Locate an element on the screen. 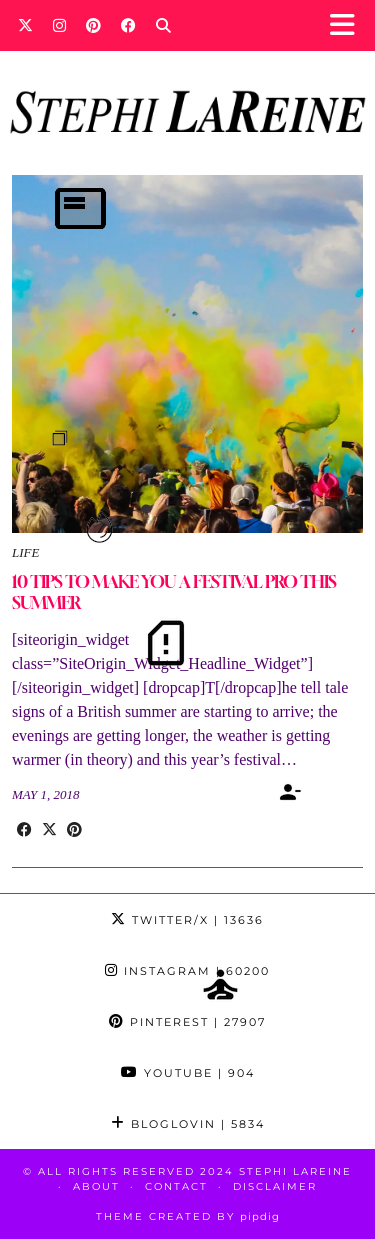  copy content to clipboard is located at coordinates (60, 438).